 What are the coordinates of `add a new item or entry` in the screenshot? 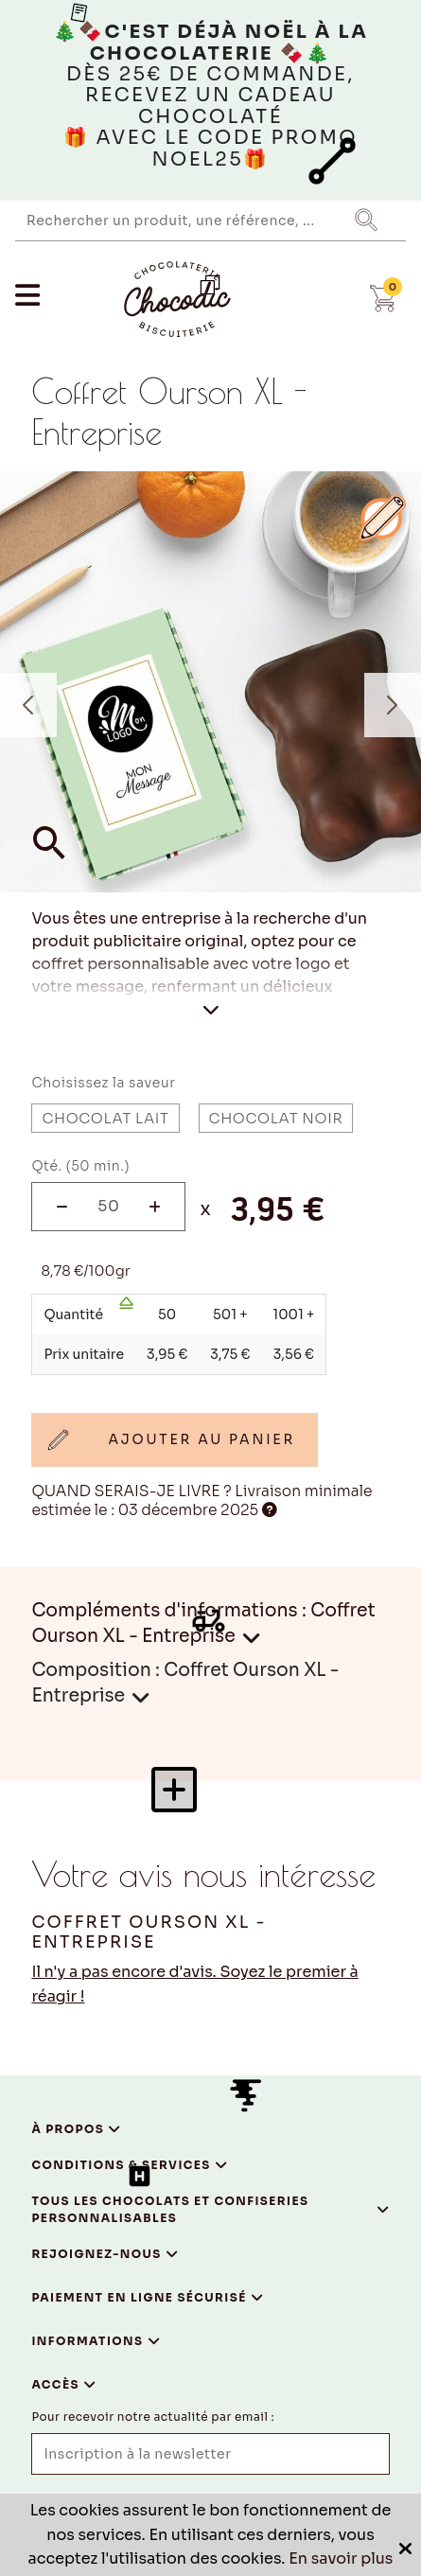 It's located at (174, 1790).